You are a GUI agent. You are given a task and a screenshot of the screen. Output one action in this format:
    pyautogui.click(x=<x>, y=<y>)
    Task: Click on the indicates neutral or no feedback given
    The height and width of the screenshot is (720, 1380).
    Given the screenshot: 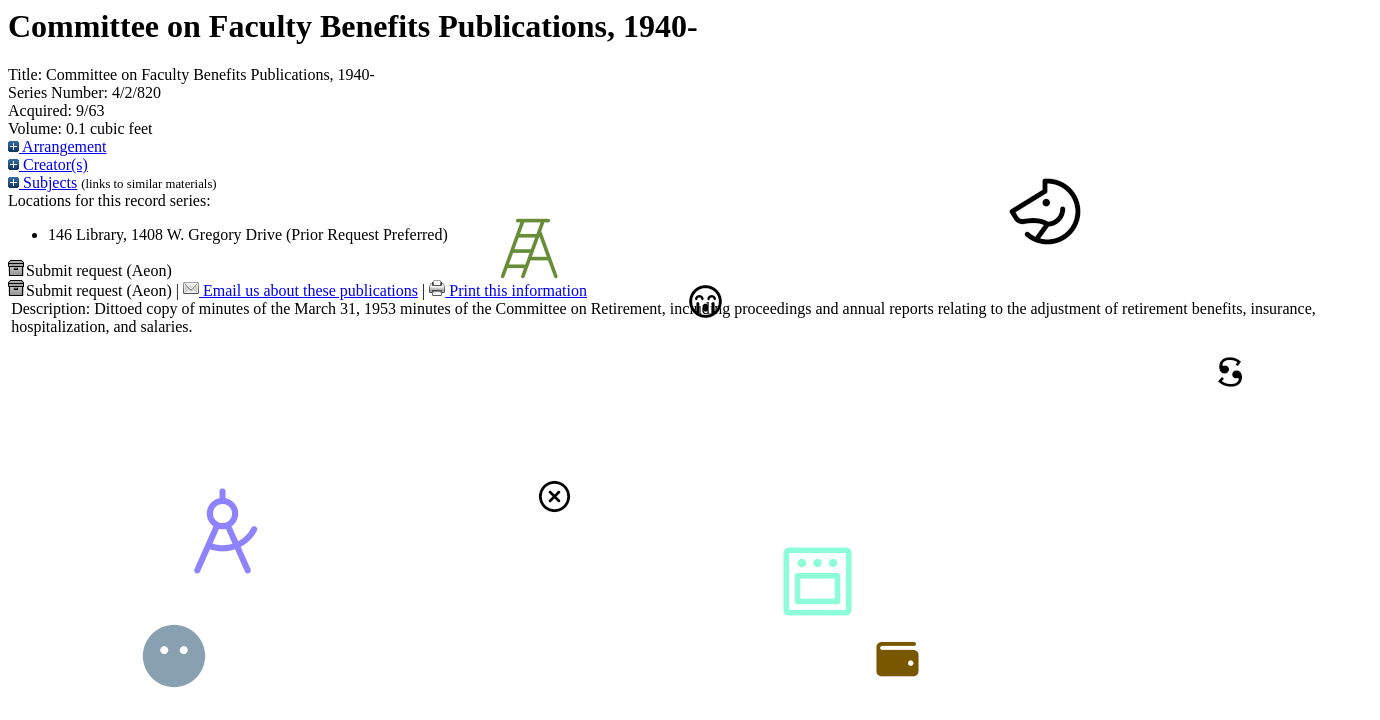 What is the action you would take?
    pyautogui.click(x=174, y=656)
    